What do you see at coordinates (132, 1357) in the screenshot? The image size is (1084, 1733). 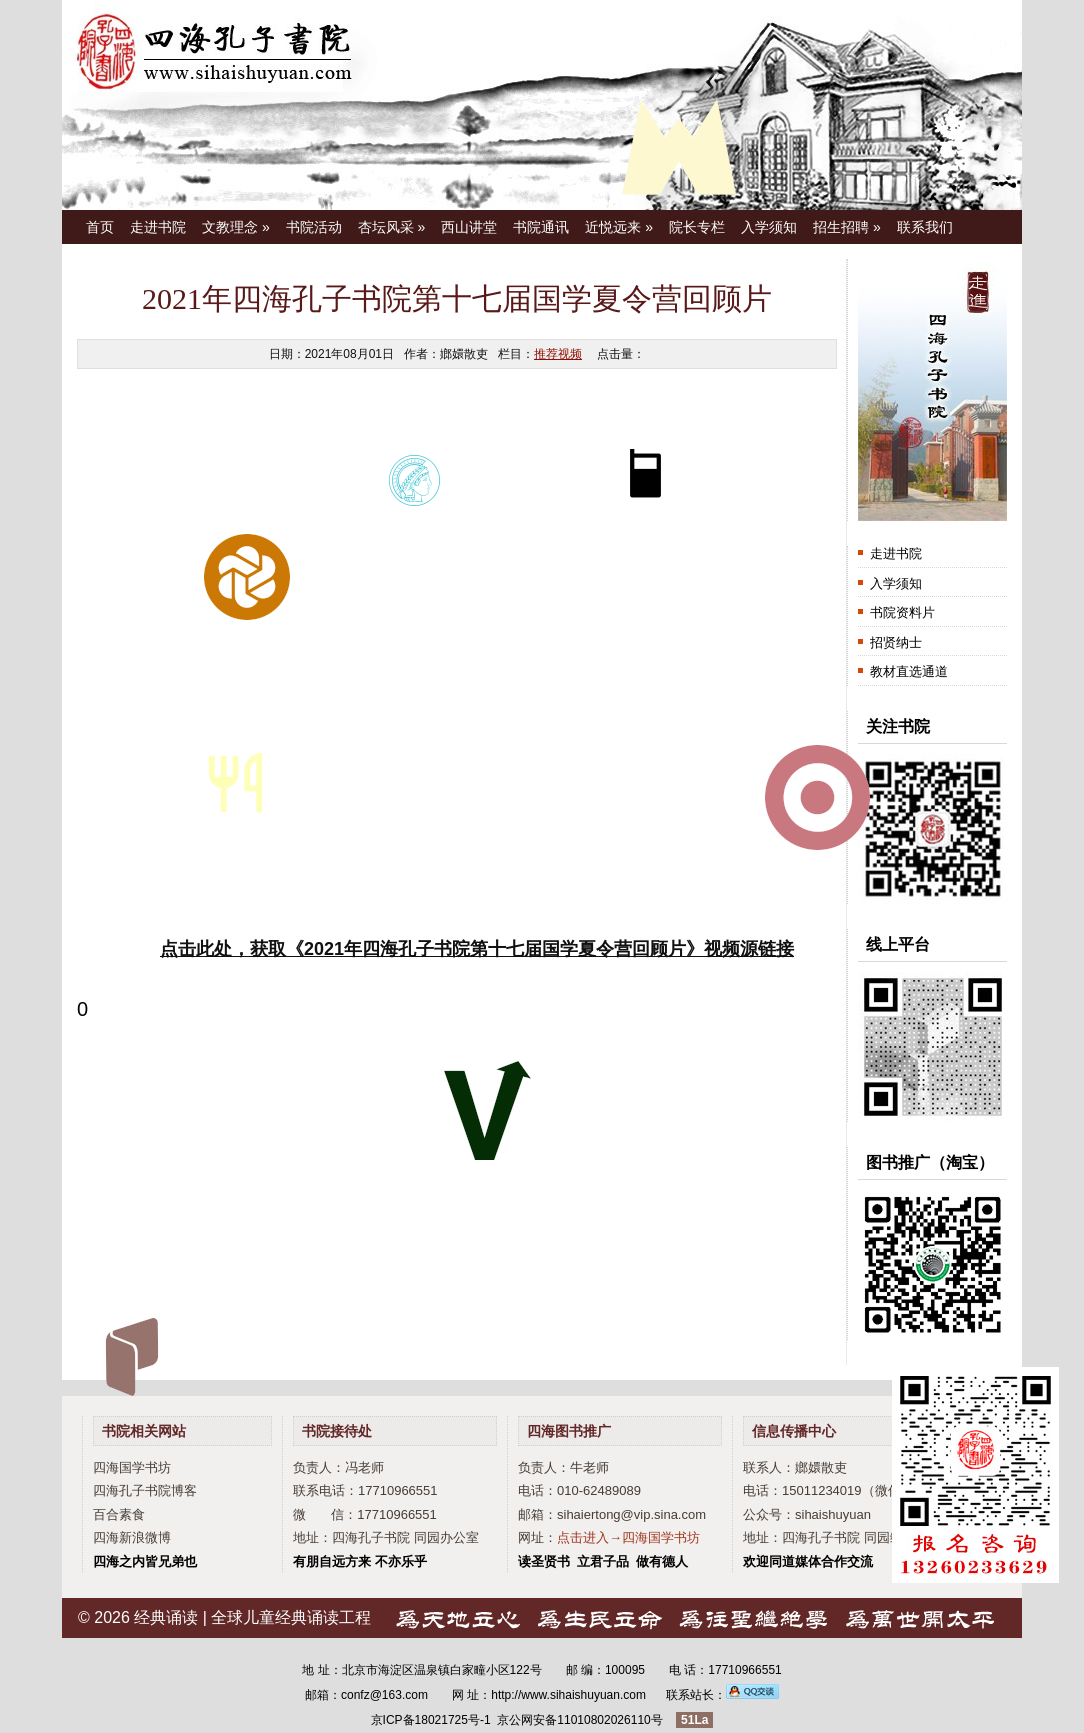 I see `file.io brand logo` at bounding box center [132, 1357].